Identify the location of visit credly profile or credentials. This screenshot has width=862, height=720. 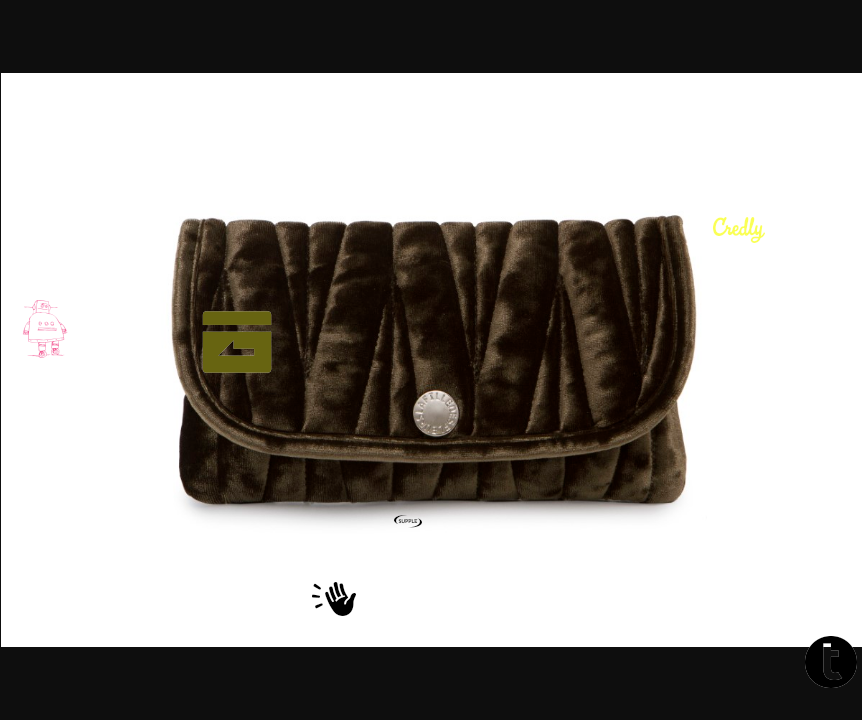
(739, 230).